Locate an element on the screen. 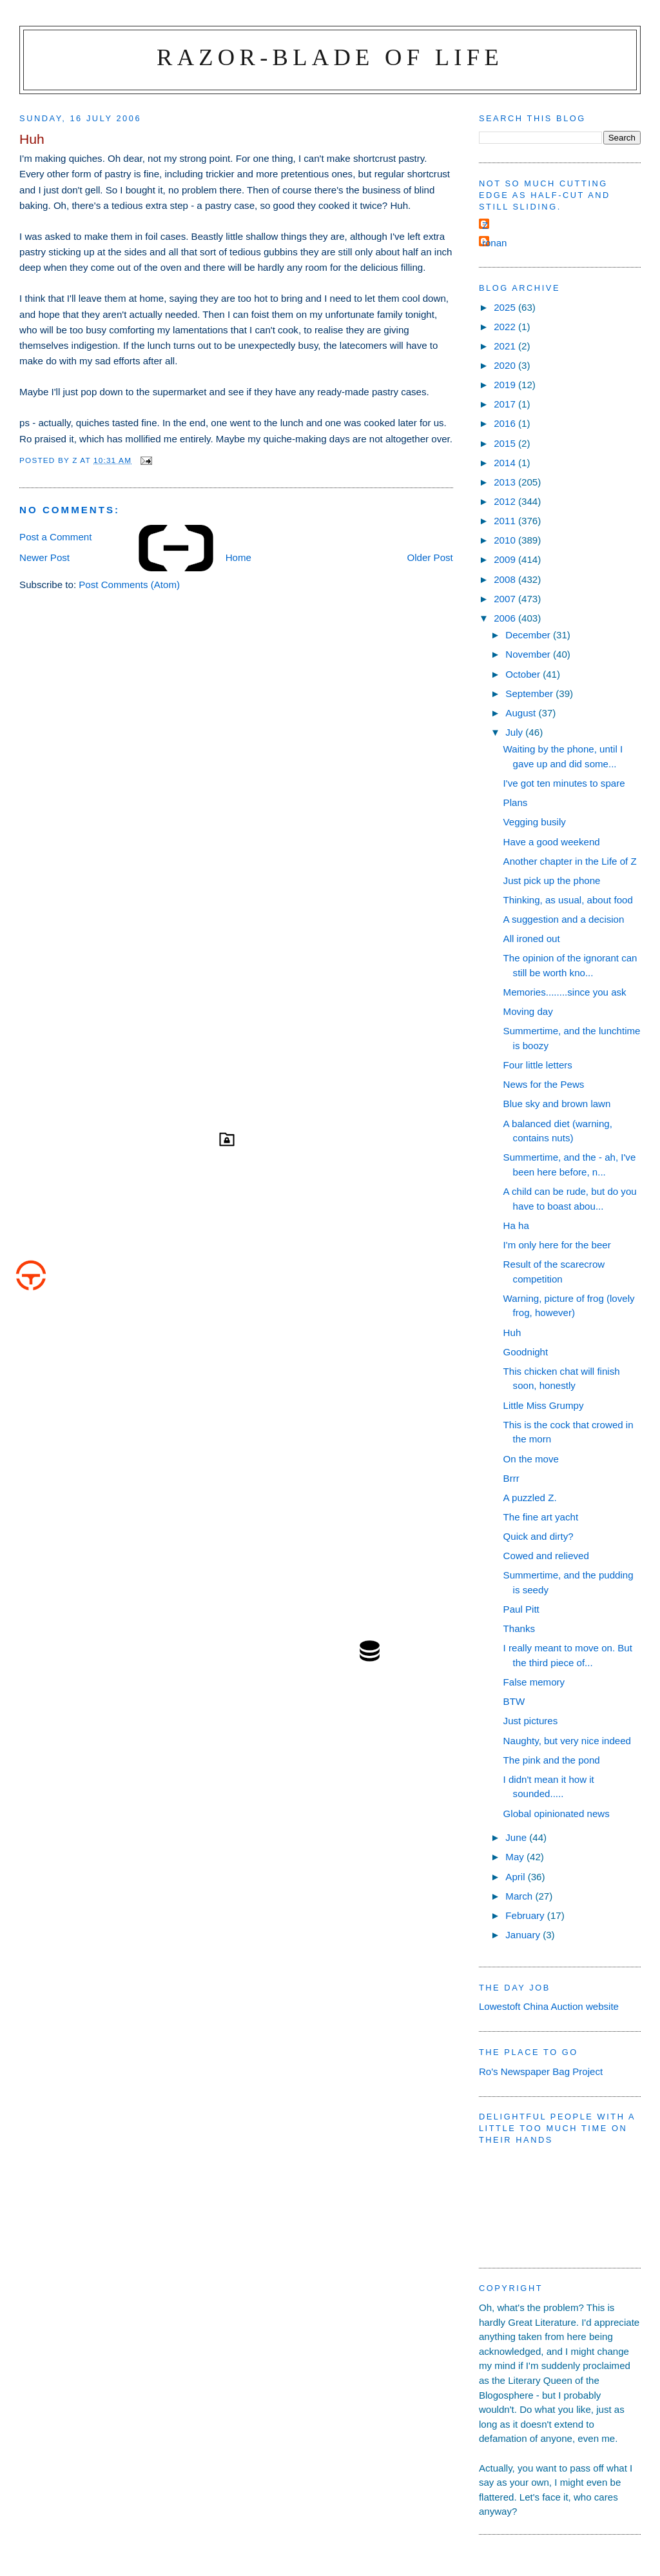 The height and width of the screenshot is (2576, 660). access a password-protected folder is located at coordinates (227, 1139).